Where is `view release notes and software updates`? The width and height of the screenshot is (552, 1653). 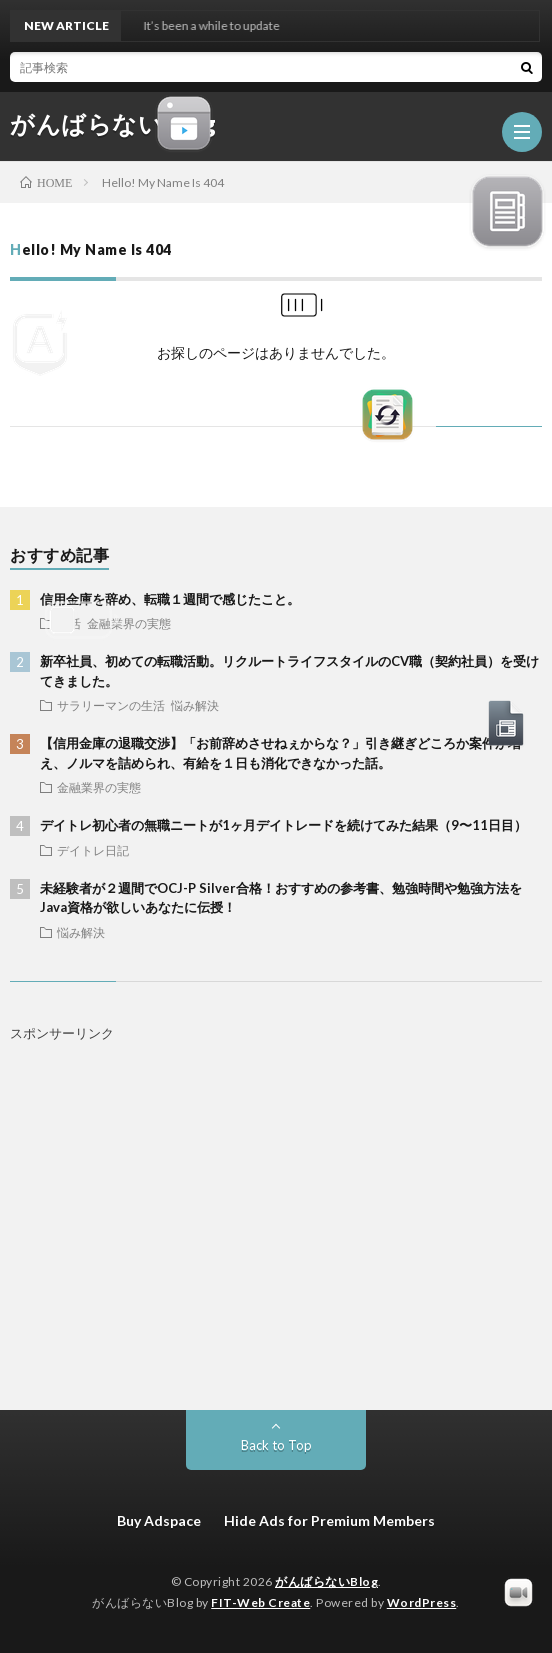 view release notes and software updates is located at coordinates (507, 212).